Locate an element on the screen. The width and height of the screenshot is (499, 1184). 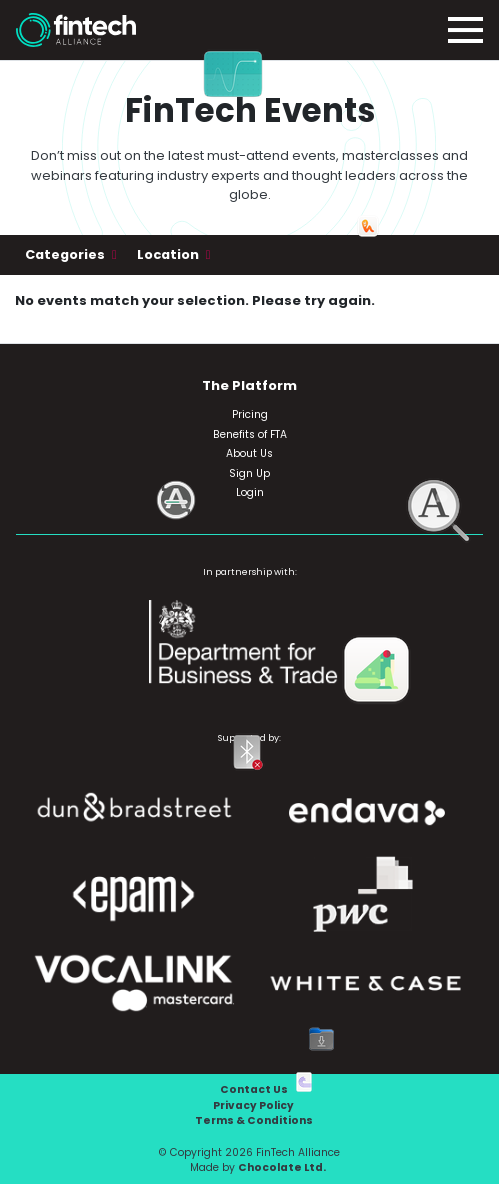
open your downloads folder is located at coordinates (321, 1038).